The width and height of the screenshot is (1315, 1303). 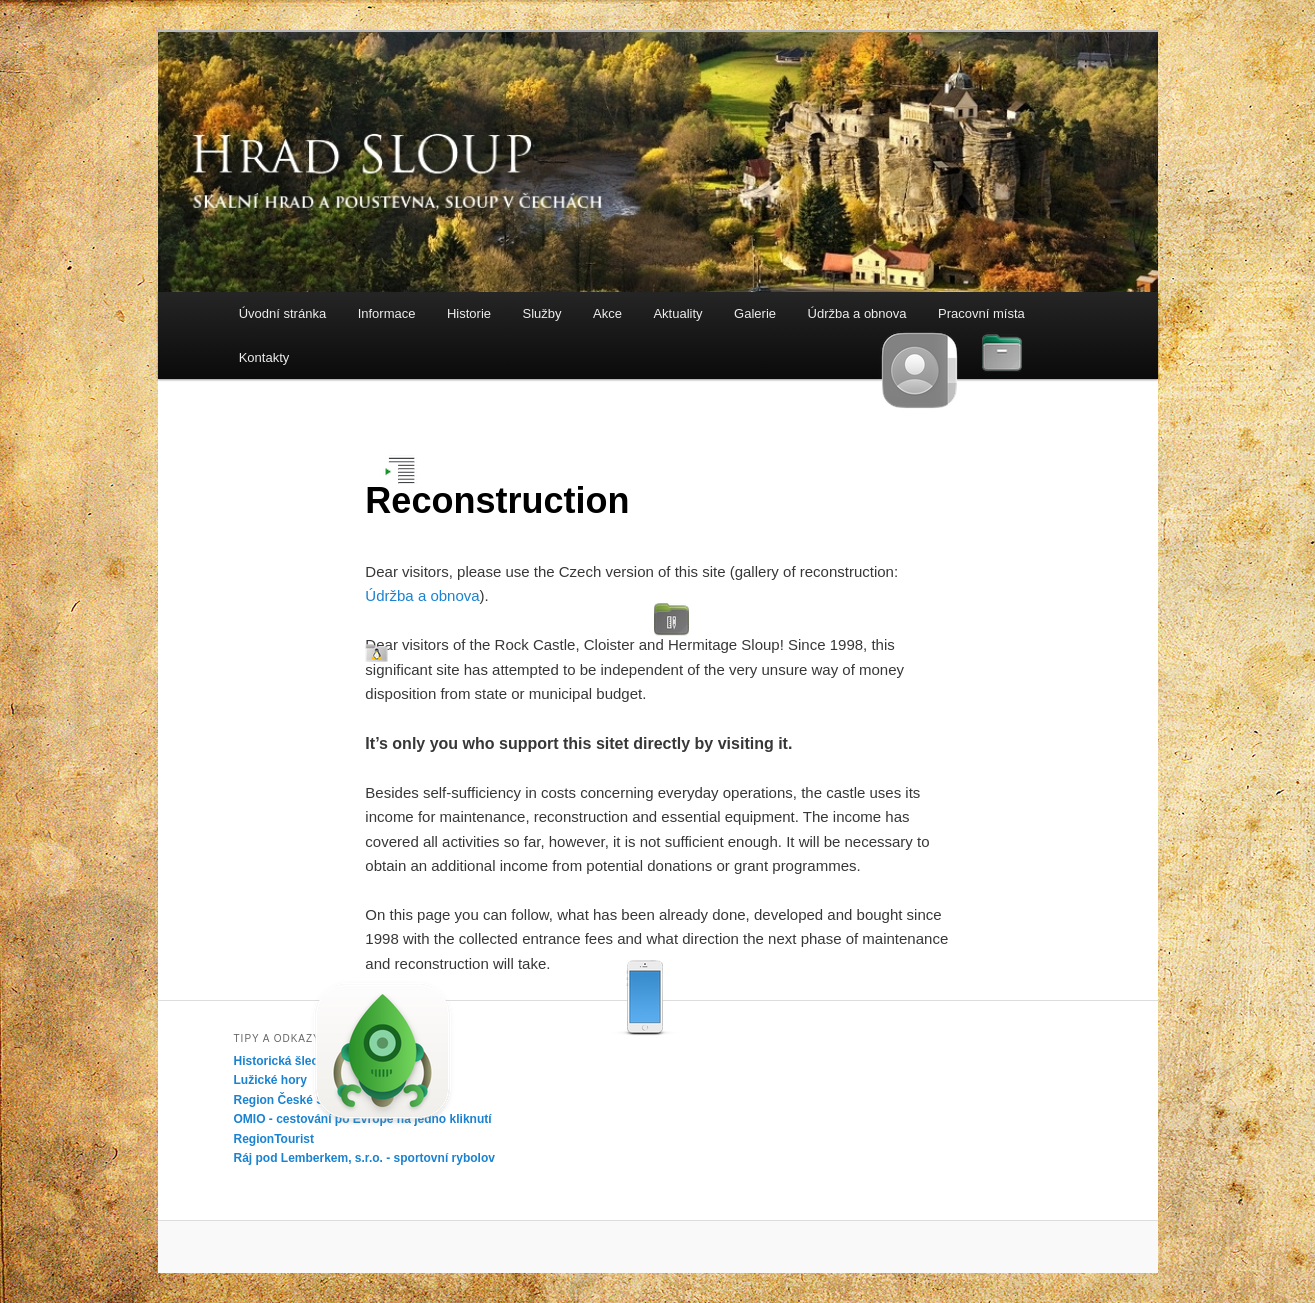 What do you see at coordinates (919, 370) in the screenshot?
I see `open contacts app` at bounding box center [919, 370].